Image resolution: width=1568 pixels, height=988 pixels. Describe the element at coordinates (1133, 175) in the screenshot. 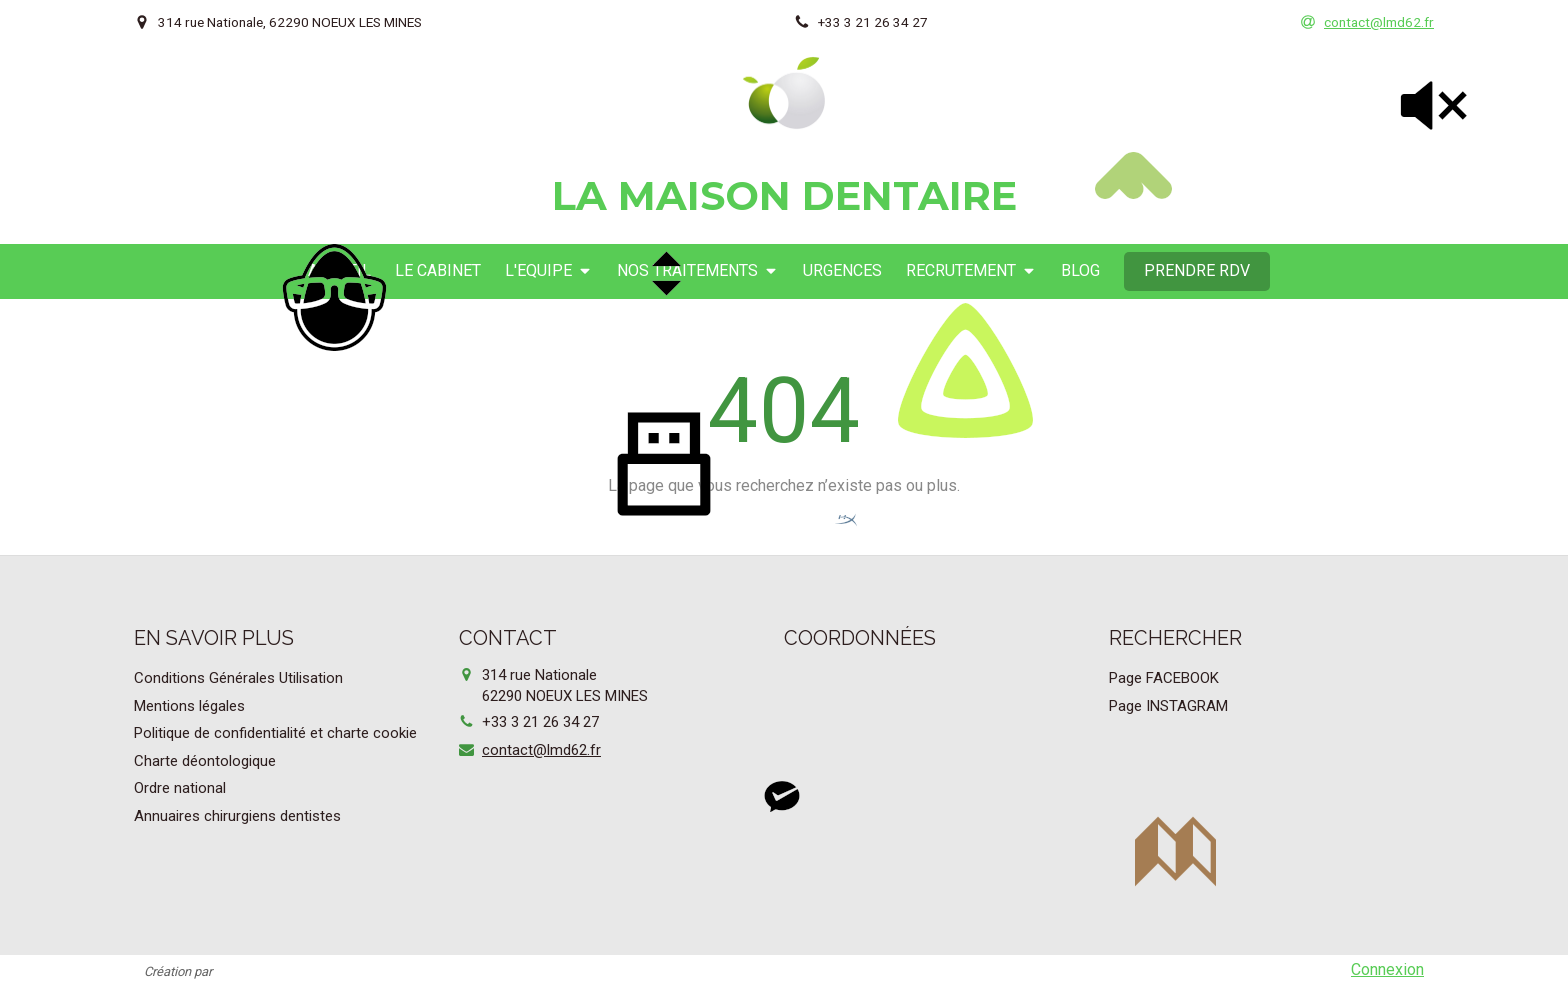

I see `open FontBase font management app` at that location.